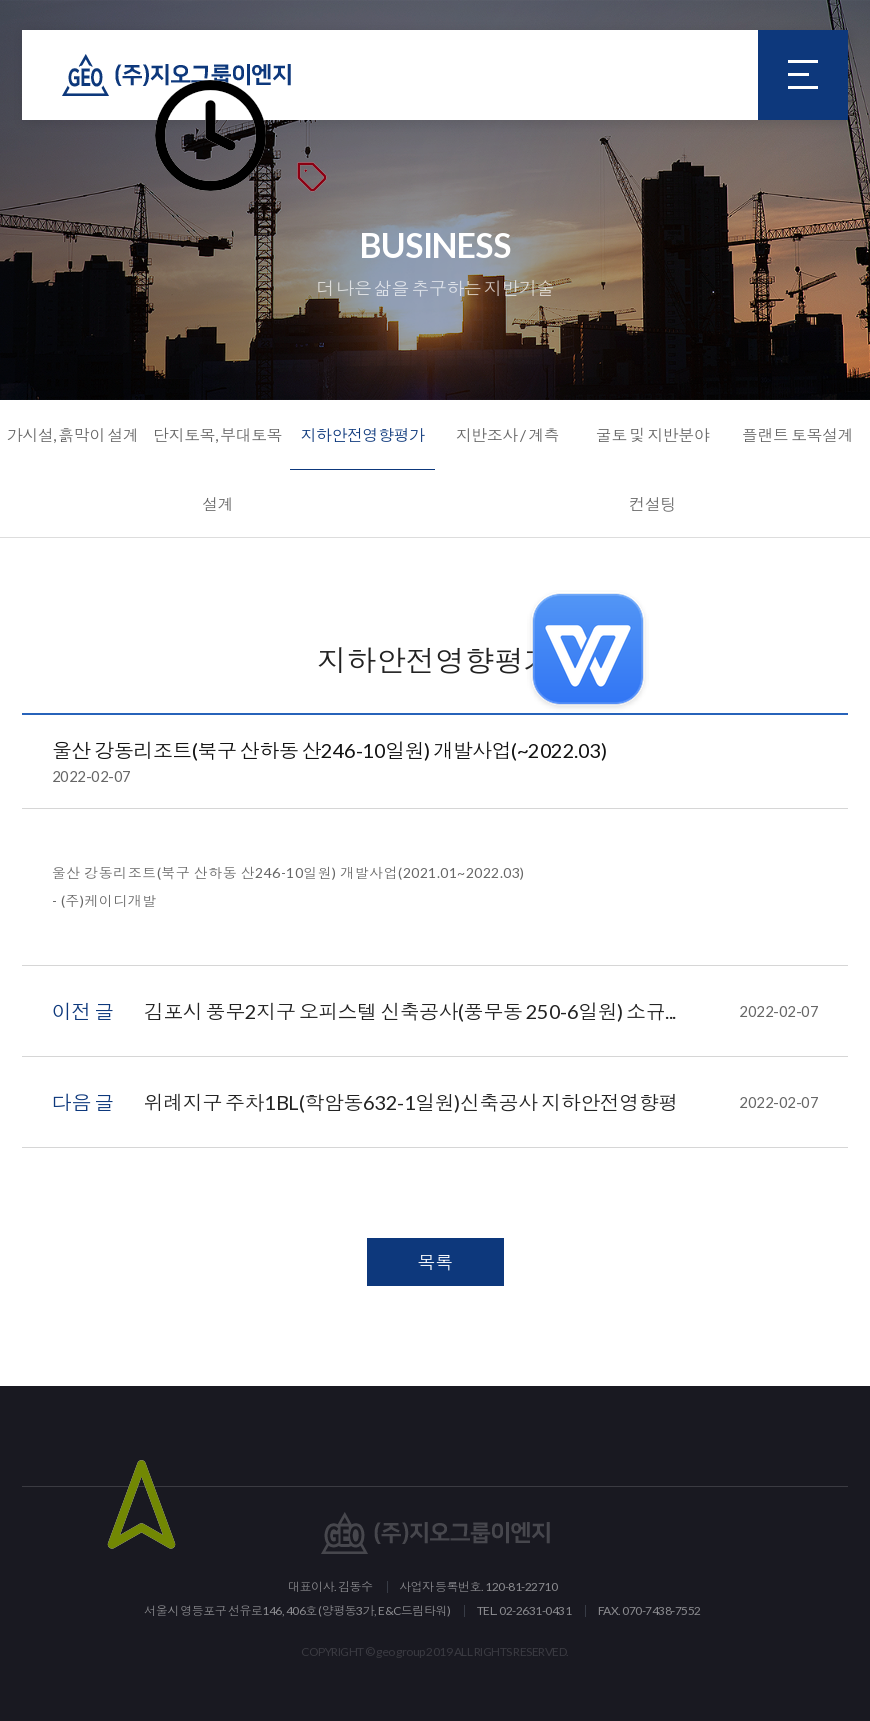 This screenshot has width=870, height=1721. Describe the element at coordinates (588, 649) in the screenshot. I see `open WPS Office application` at that location.